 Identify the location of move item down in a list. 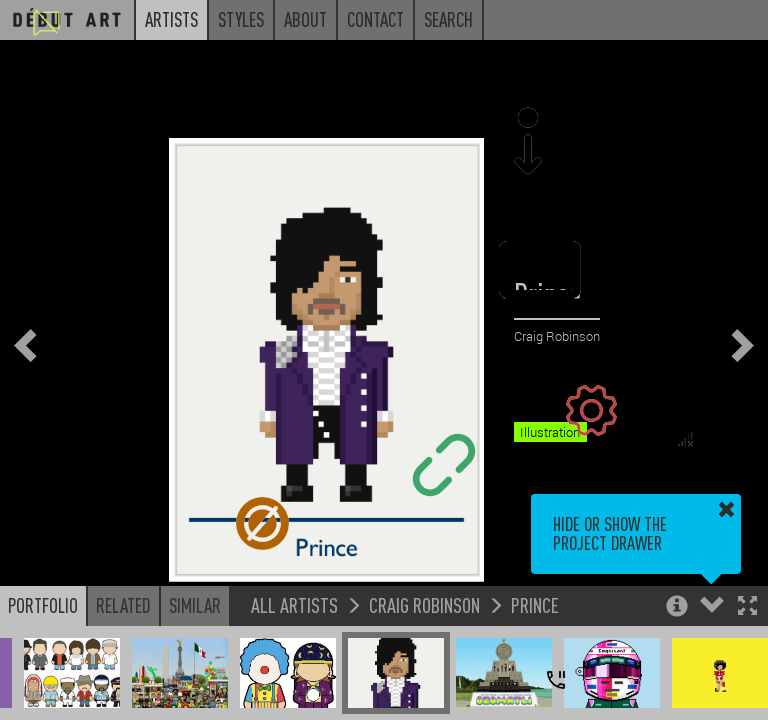
(528, 141).